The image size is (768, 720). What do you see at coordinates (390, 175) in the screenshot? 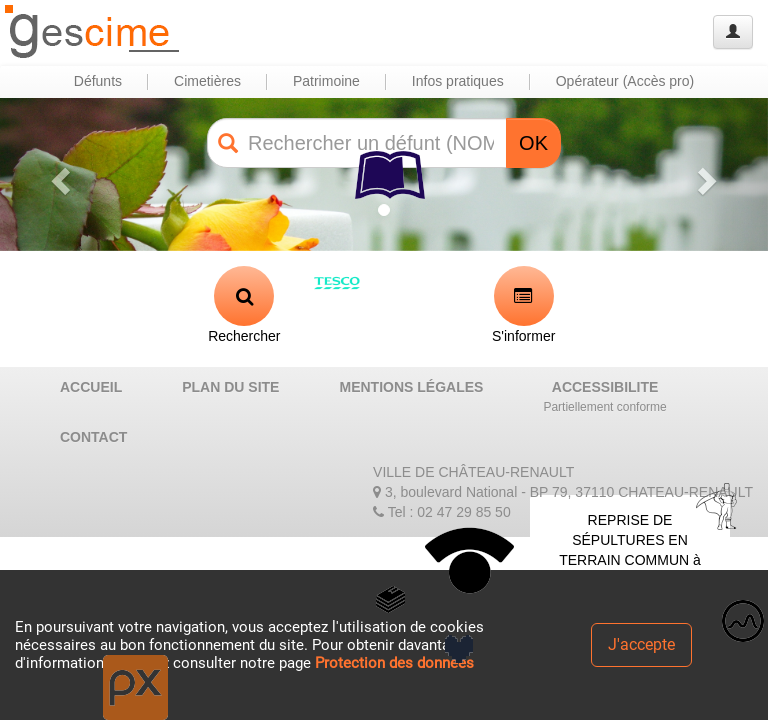
I see `visit Leanpub publishing platform` at bounding box center [390, 175].